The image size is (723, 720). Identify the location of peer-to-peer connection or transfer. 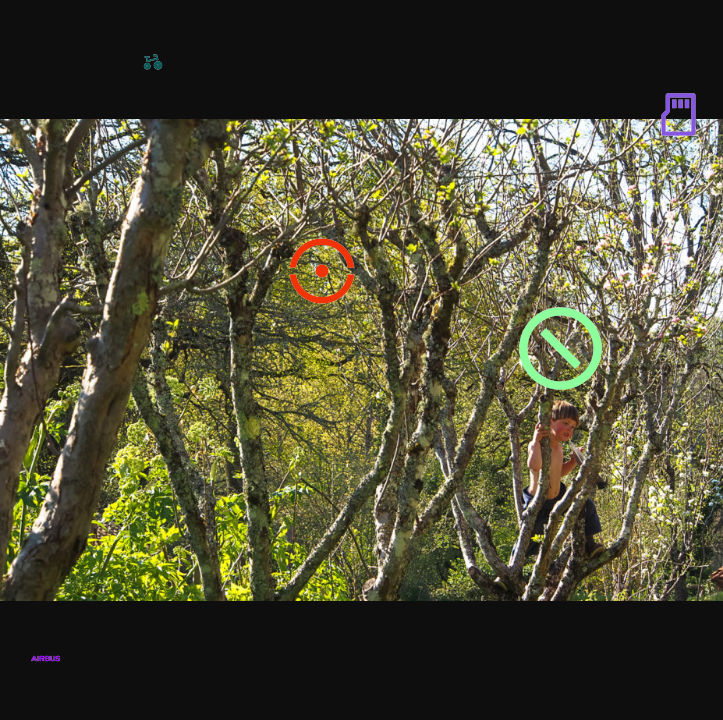
(443, 542).